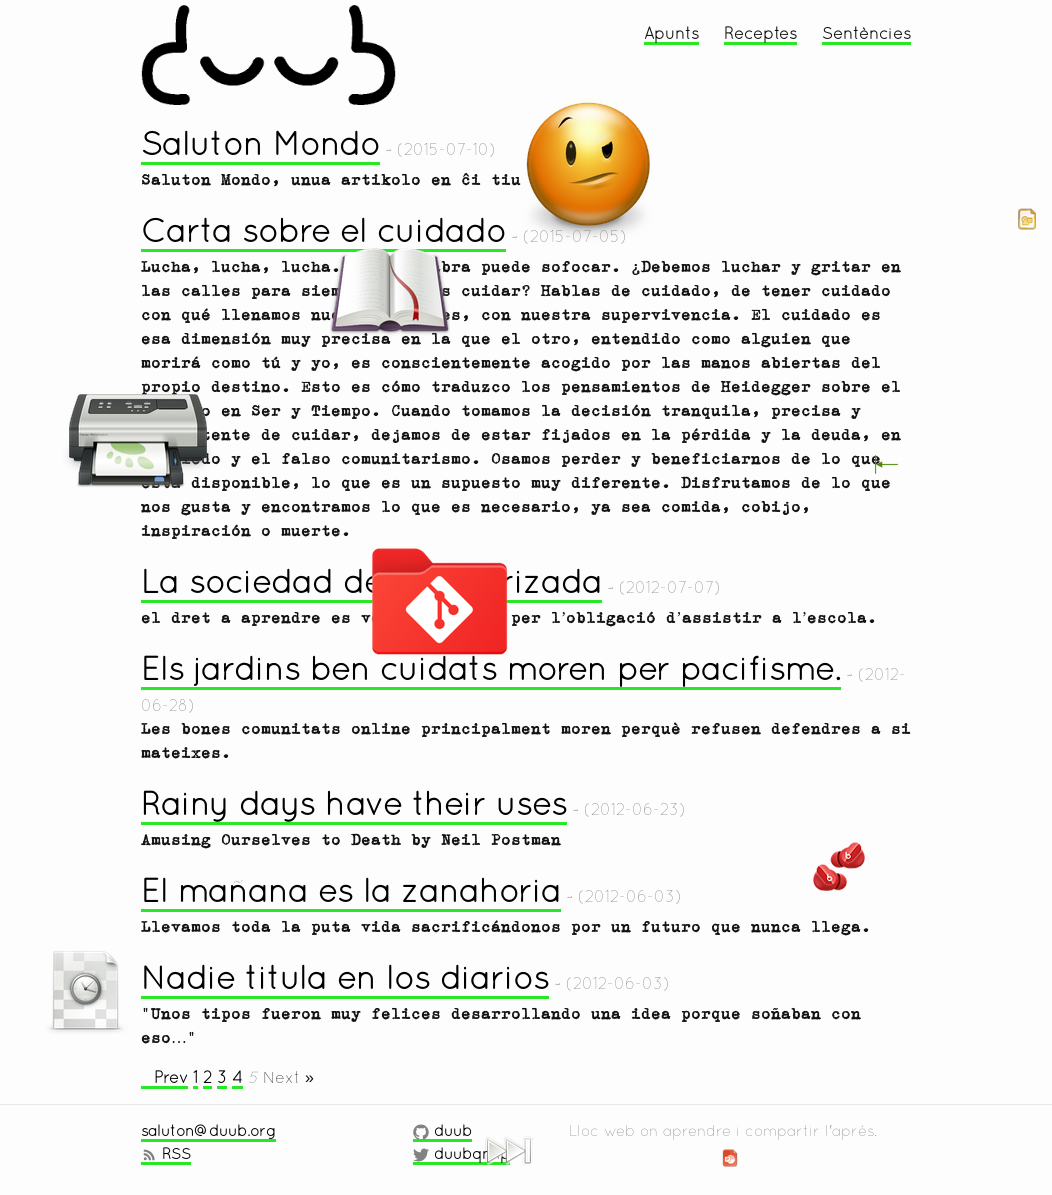 Image resolution: width=1052 pixels, height=1195 pixels. I want to click on open git repository folder, so click(439, 605).